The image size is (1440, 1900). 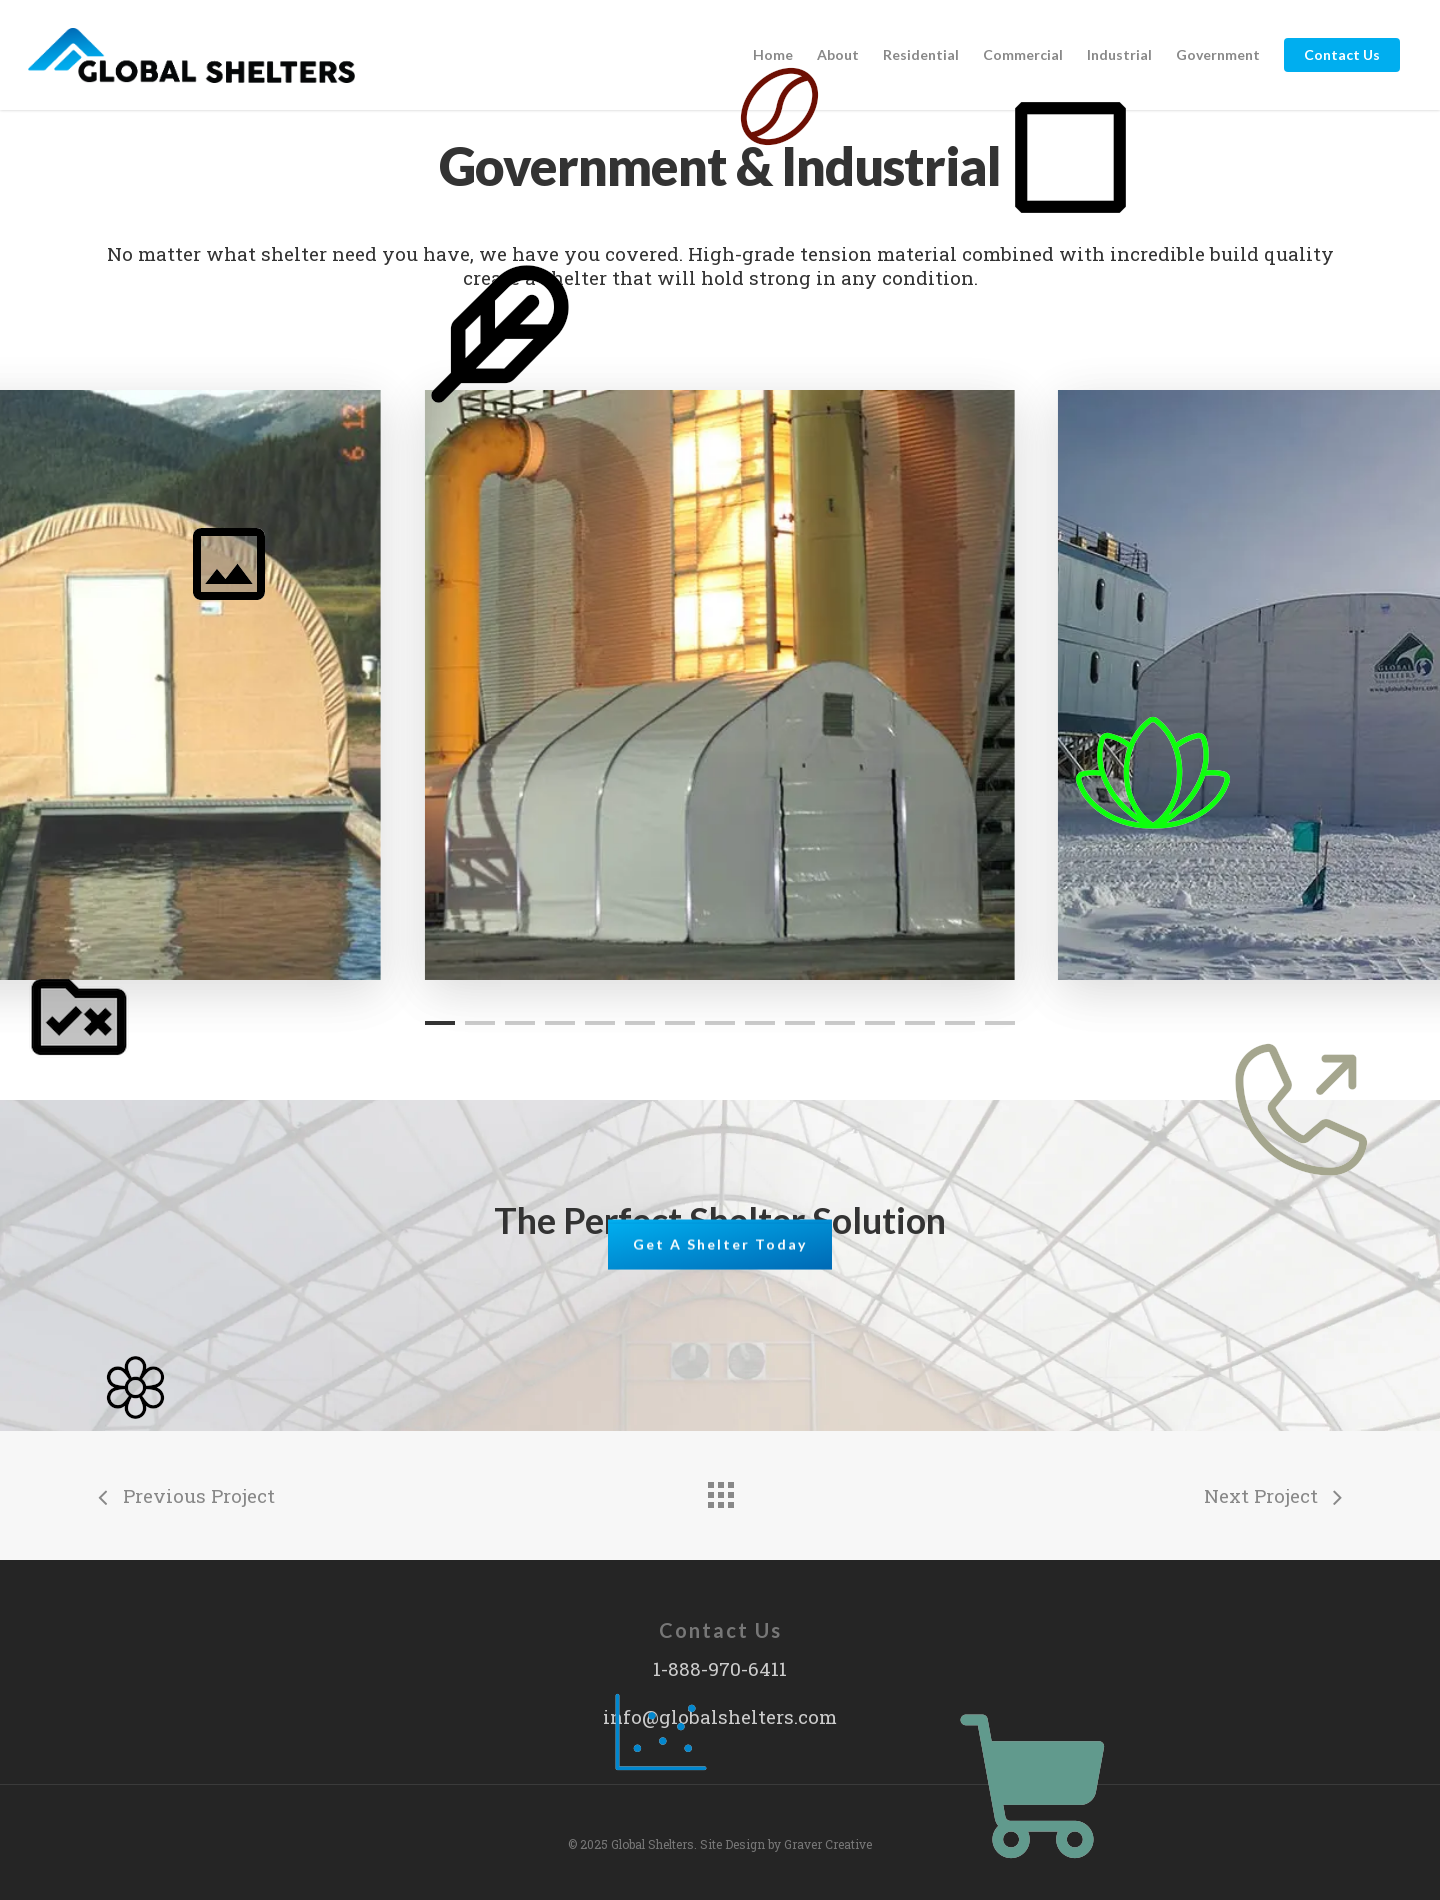 What do you see at coordinates (79, 1017) in the screenshot?
I see `access folder with validation rules` at bounding box center [79, 1017].